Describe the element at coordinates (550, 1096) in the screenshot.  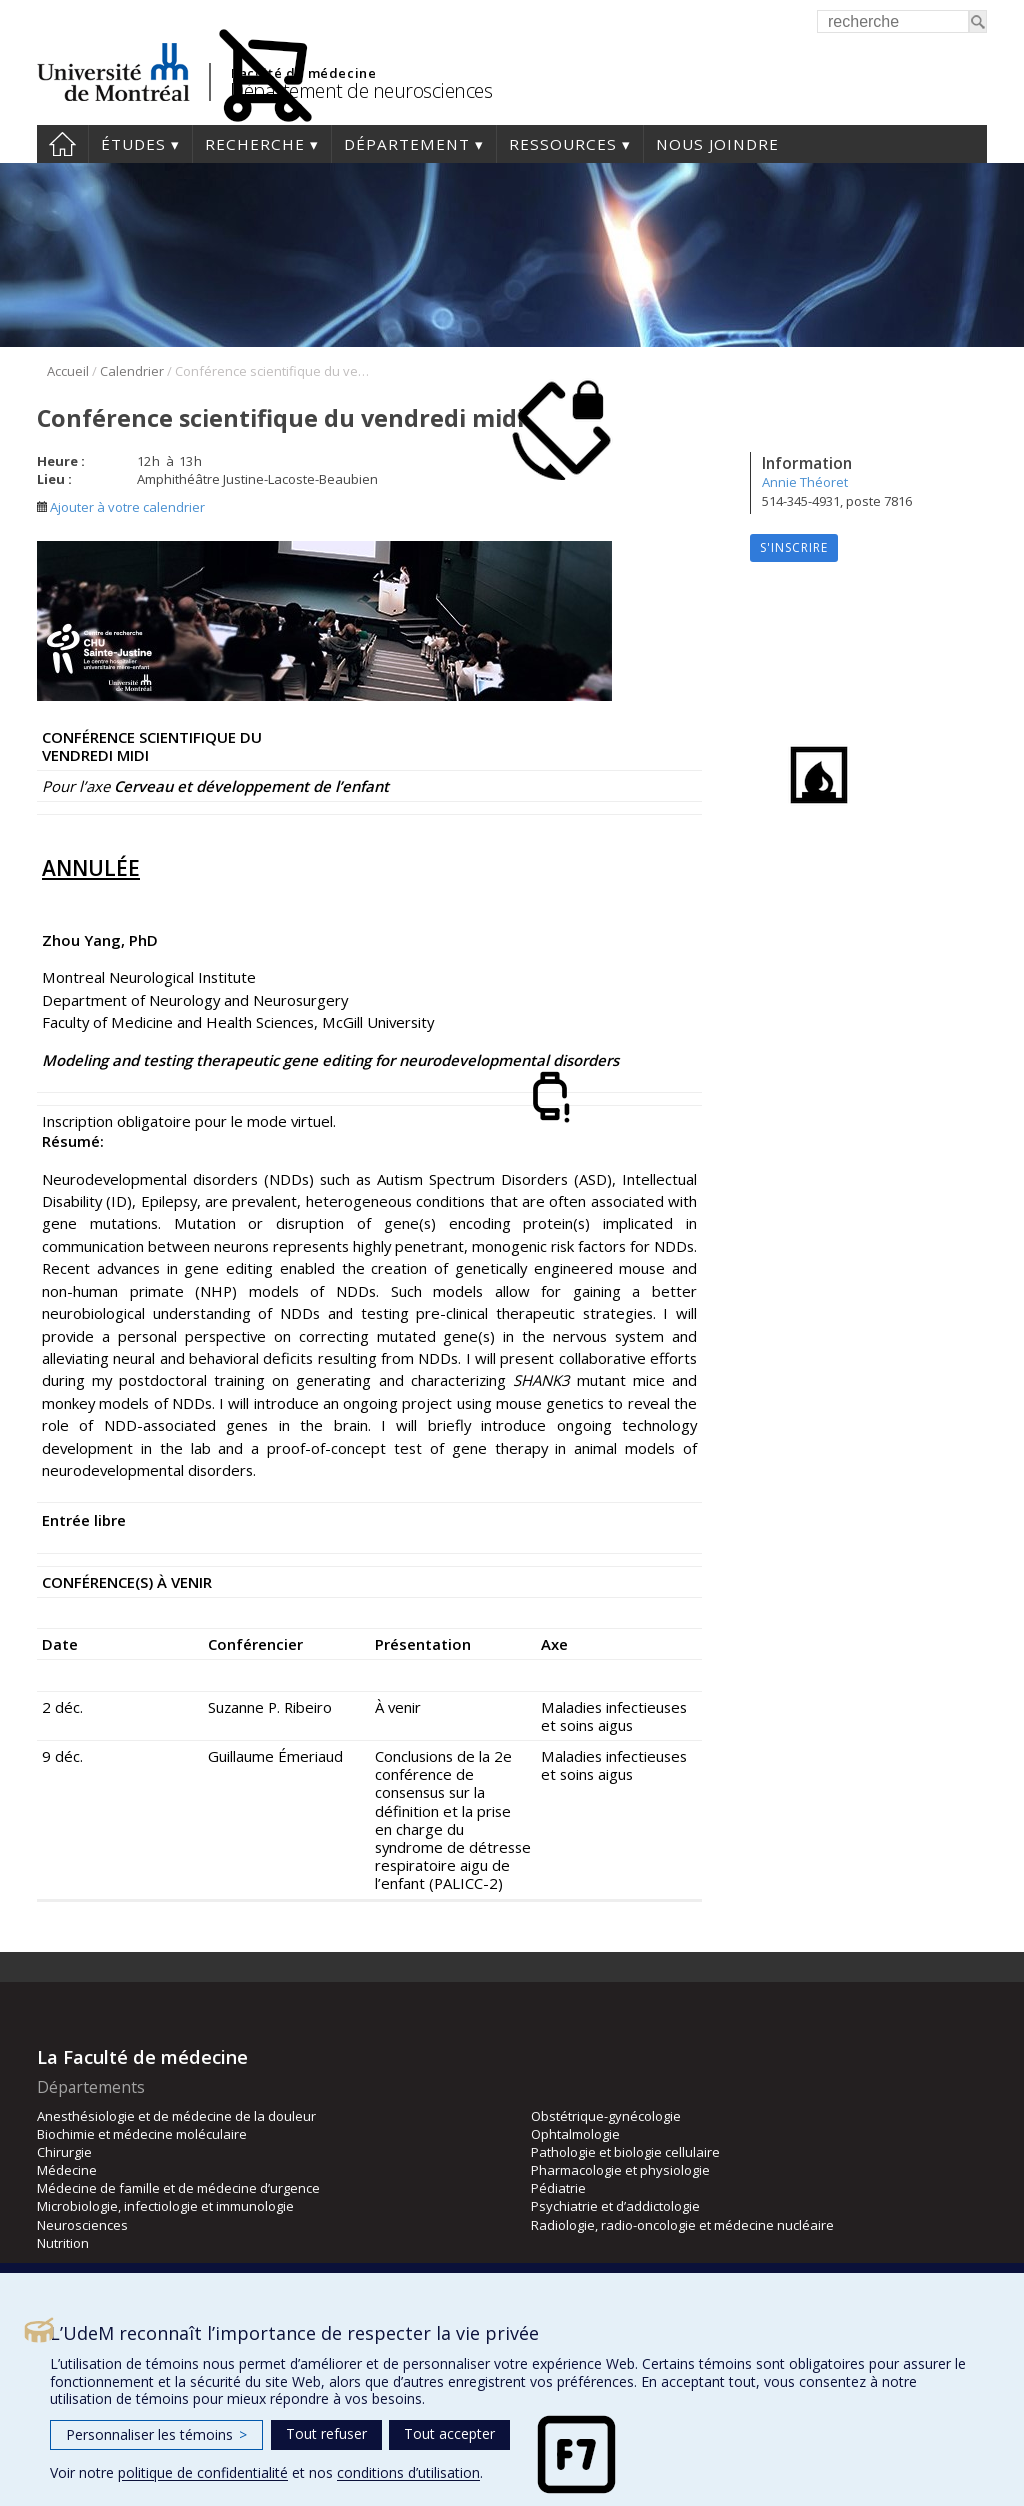
I see `smartwatch alert or notification` at that location.